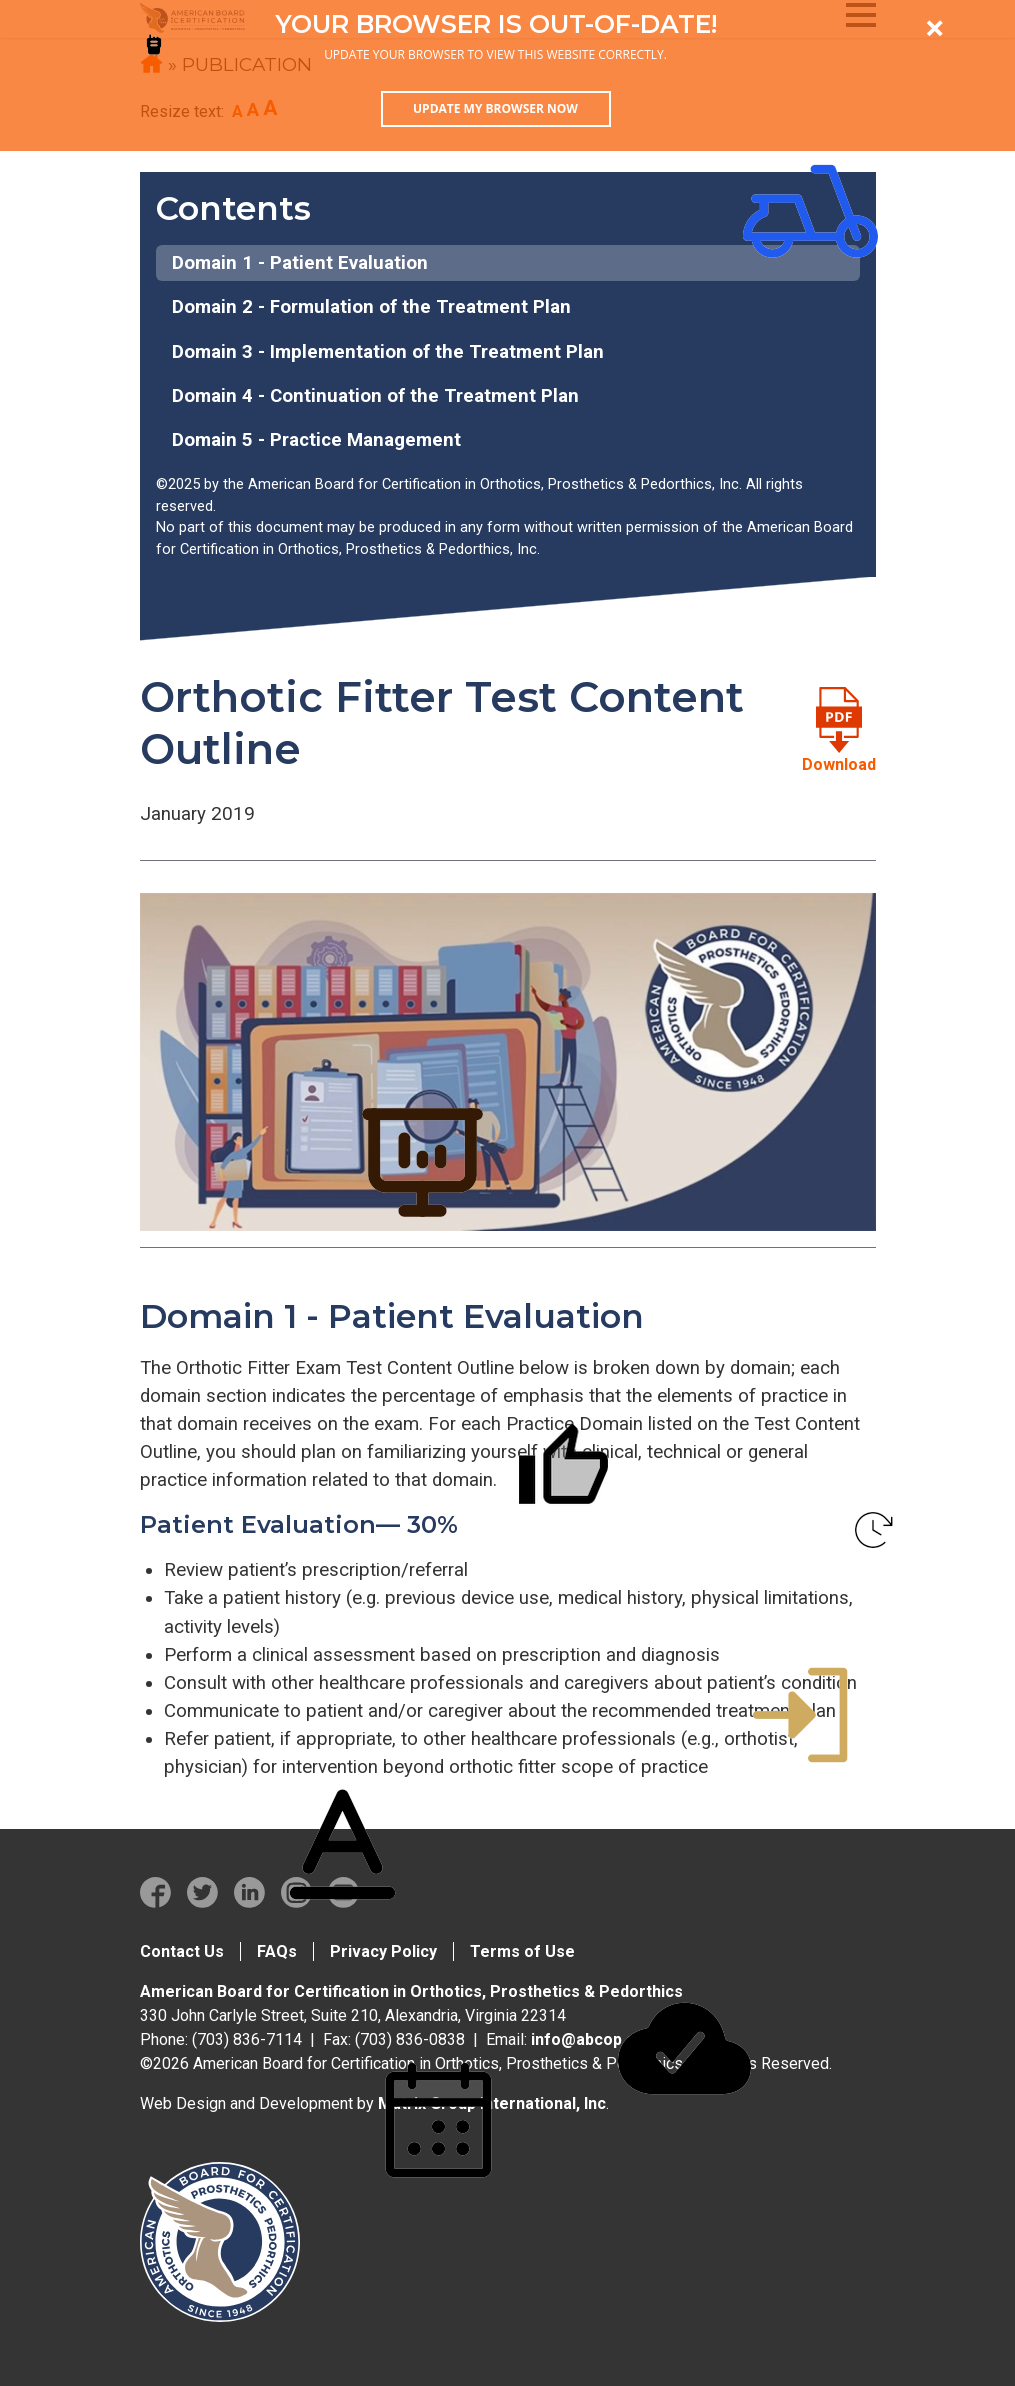  Describe the element at coordinates (684, 2048) in the screenshot. I see `file successfully uploaded to cloud storage` at that location.